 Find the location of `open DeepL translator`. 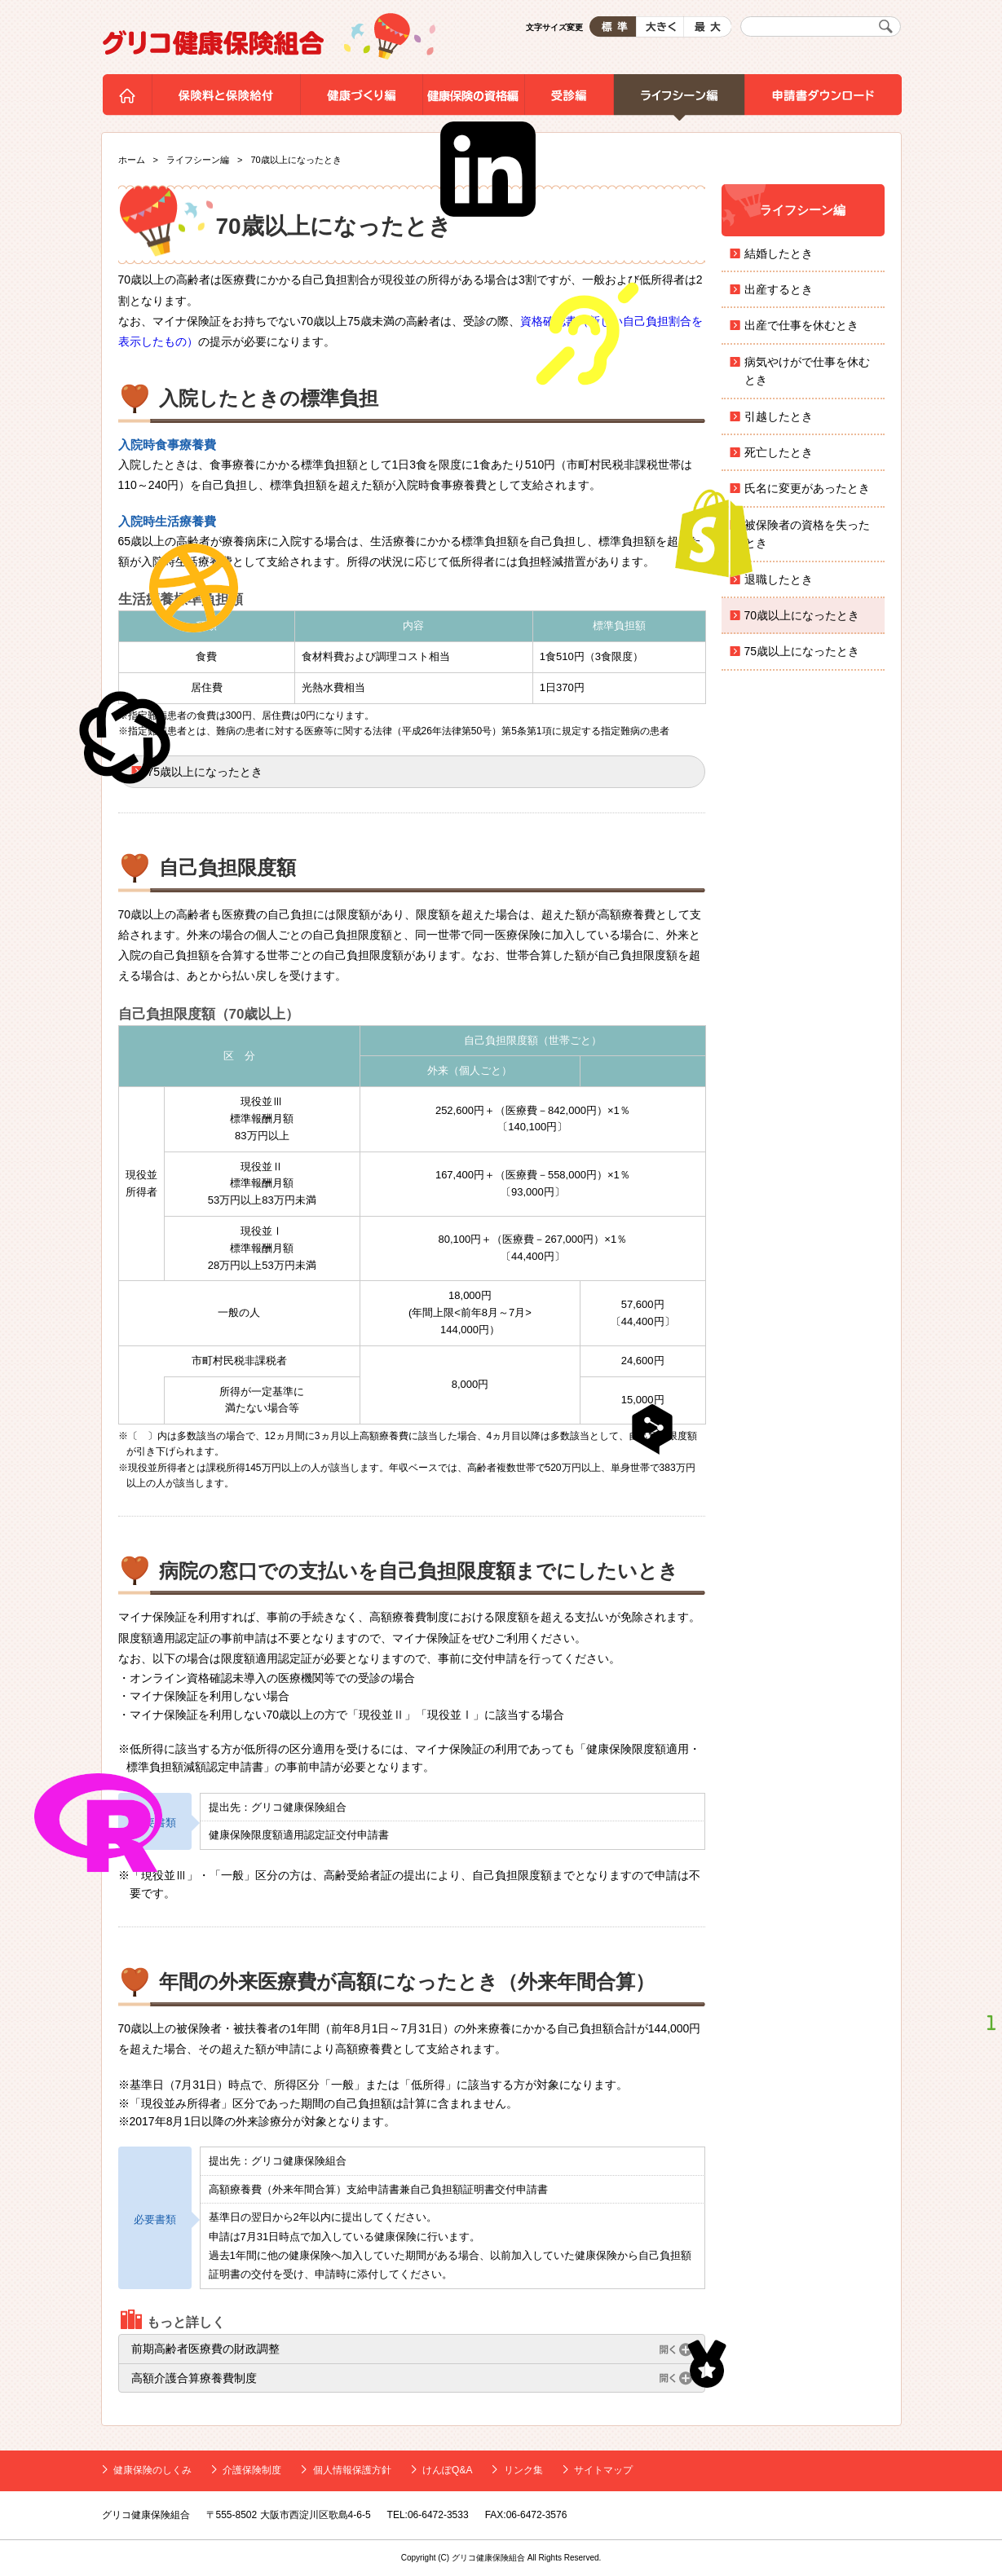

open DeepL translator is located at coordinates (652, 1429).